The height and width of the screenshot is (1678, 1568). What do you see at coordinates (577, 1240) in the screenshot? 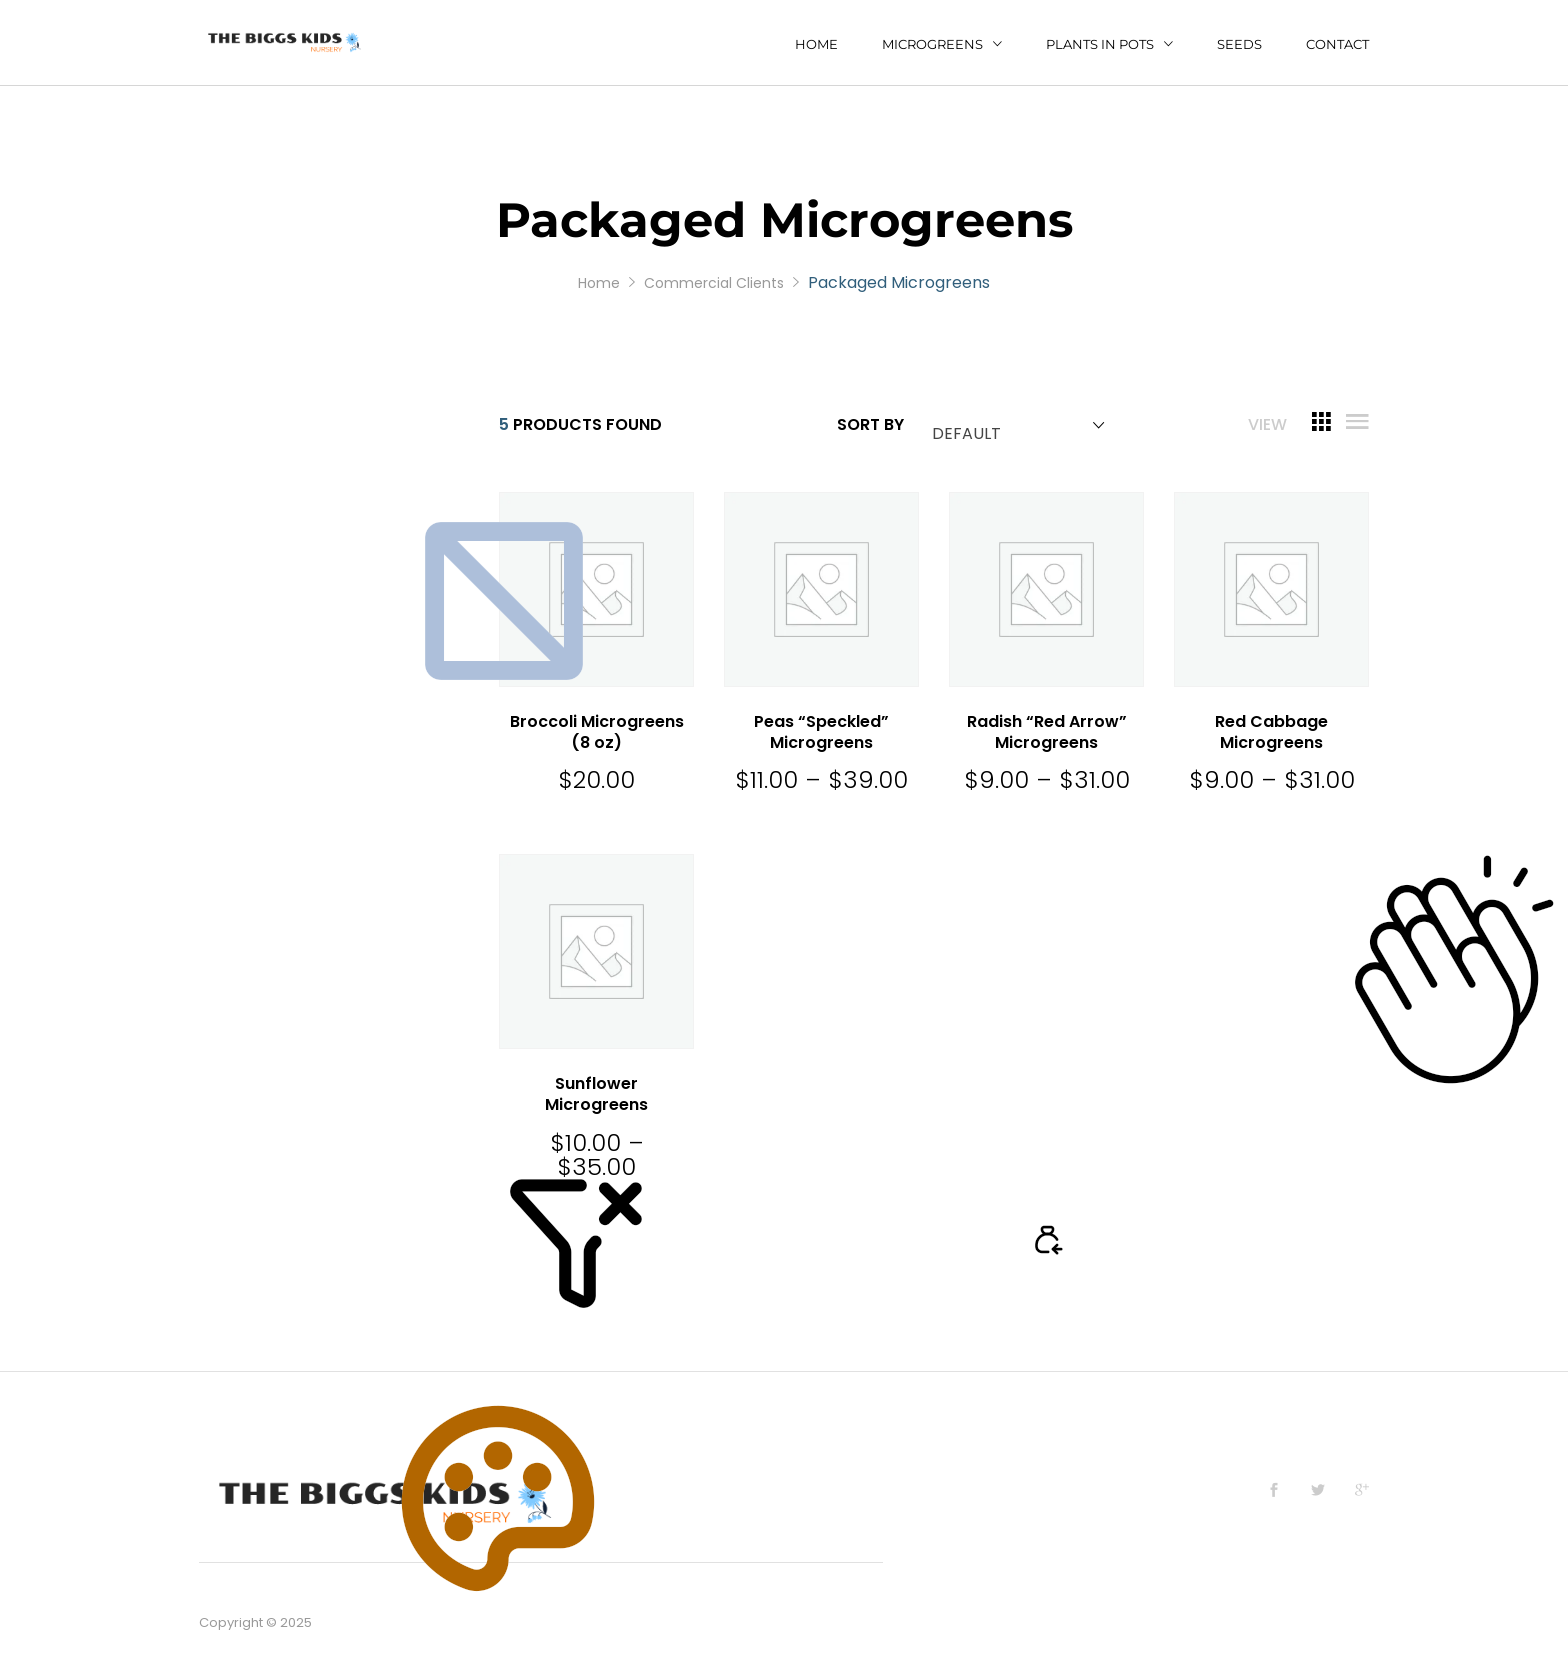
I see `clear all active filters` at bounding box center [577, 1240].